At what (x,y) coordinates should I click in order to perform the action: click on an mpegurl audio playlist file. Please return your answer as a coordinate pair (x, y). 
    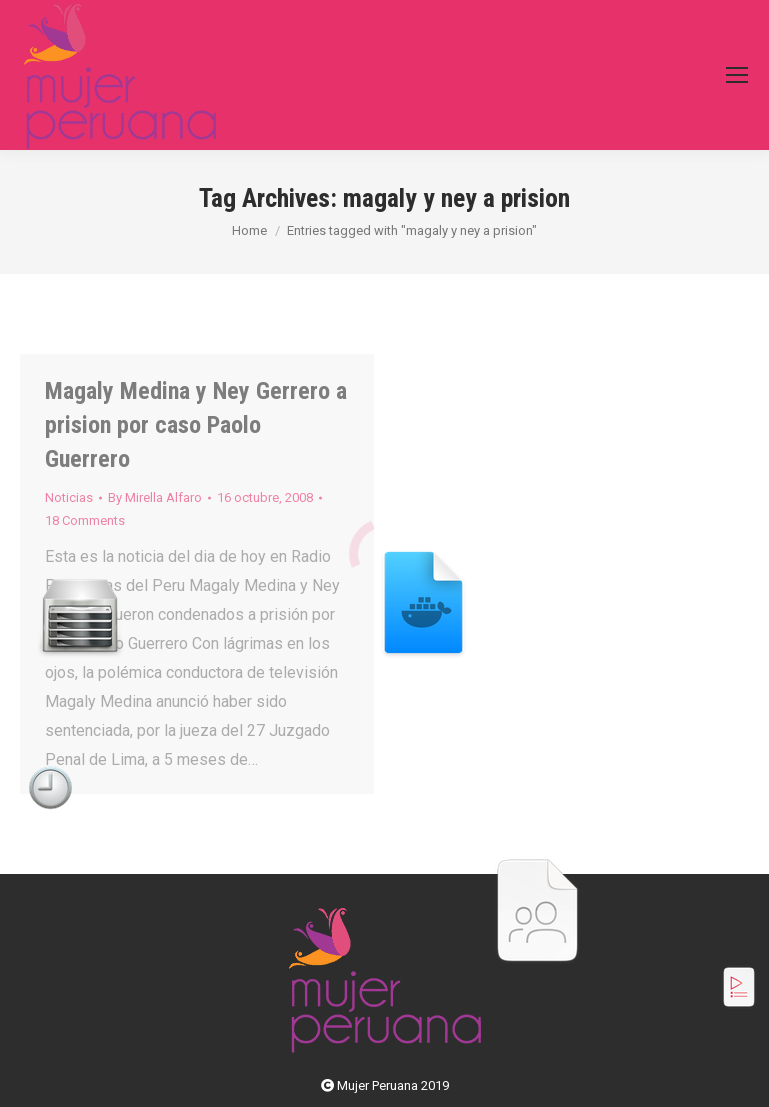
    Looking at the image, I should click on (739, 987).